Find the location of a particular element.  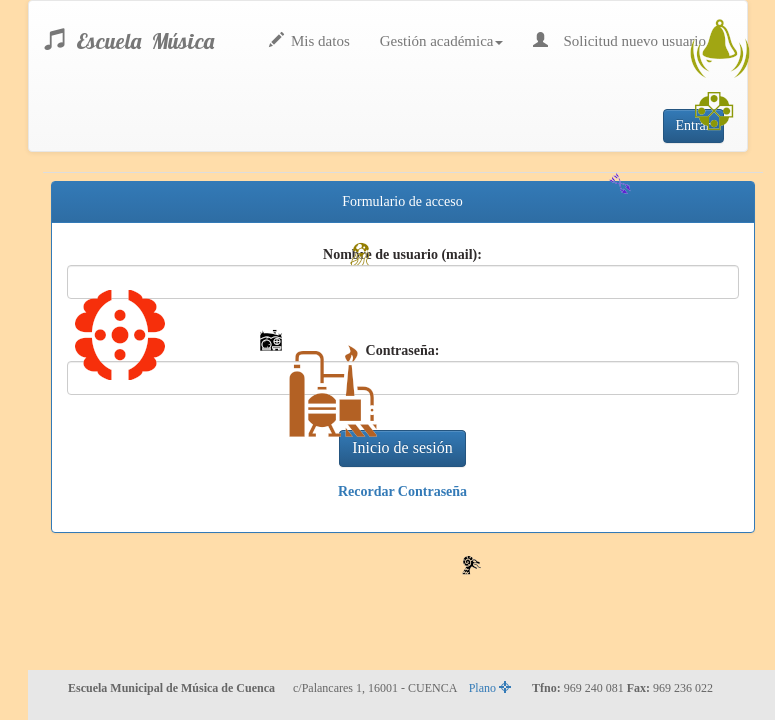

viking ship figurehead or norse-themed game element is located at coordinates (472, 565).